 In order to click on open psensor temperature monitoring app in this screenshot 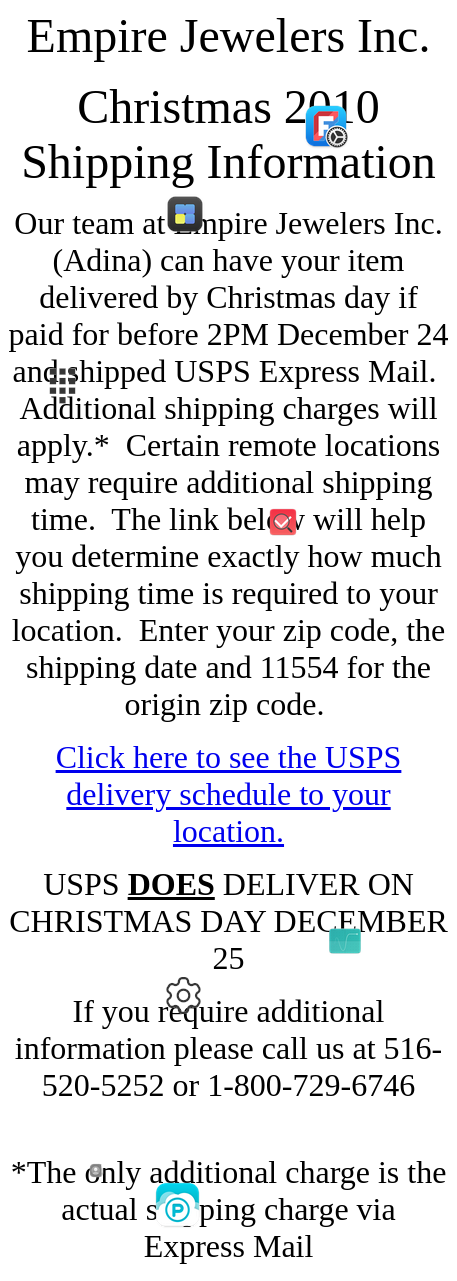, I will do `click(345, 941)`.